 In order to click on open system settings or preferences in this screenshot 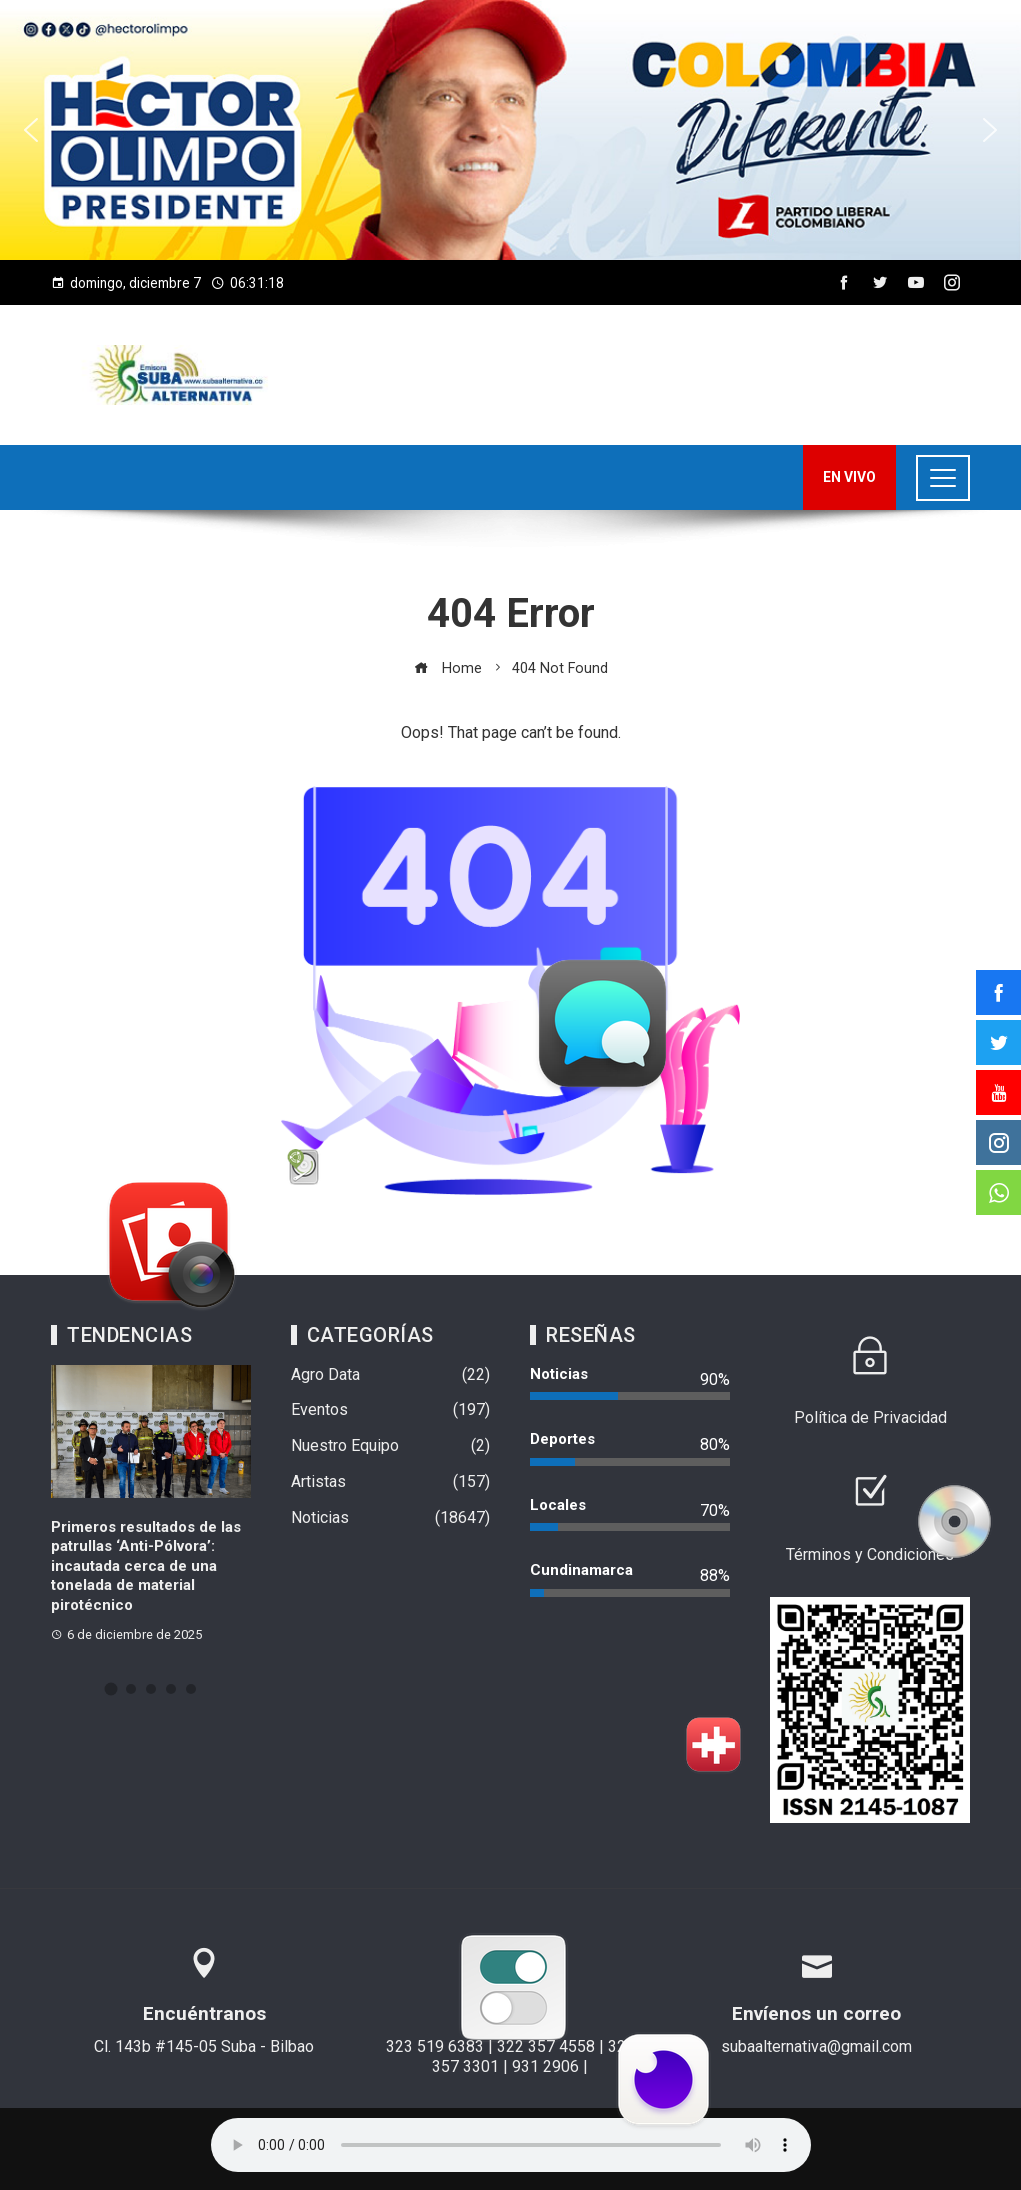, I will do `click(513, 1987)`.